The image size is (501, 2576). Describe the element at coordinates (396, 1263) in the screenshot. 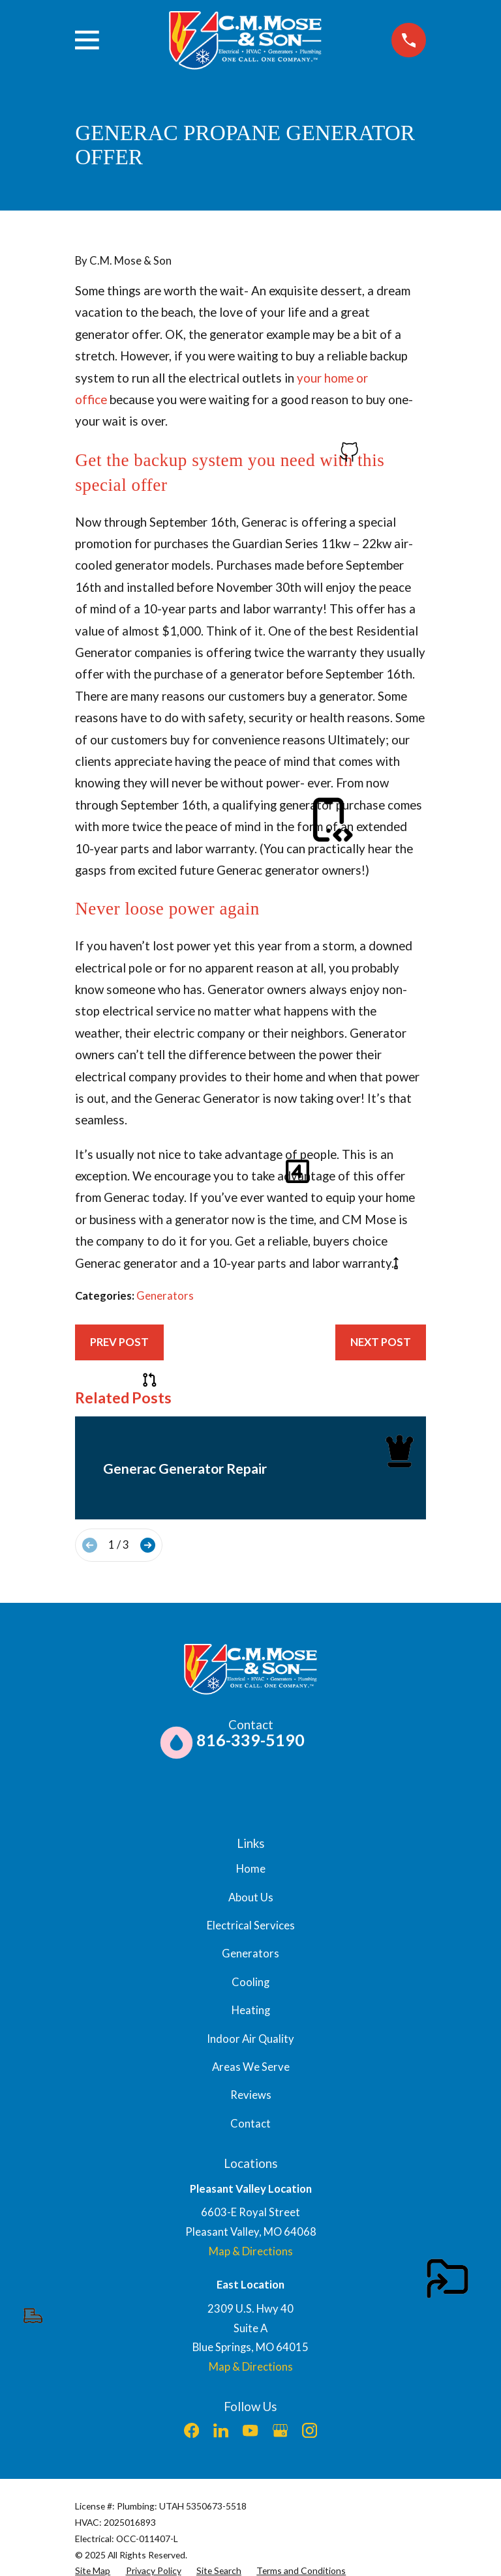

I see `move item up in a list or hierarchy` at that location.